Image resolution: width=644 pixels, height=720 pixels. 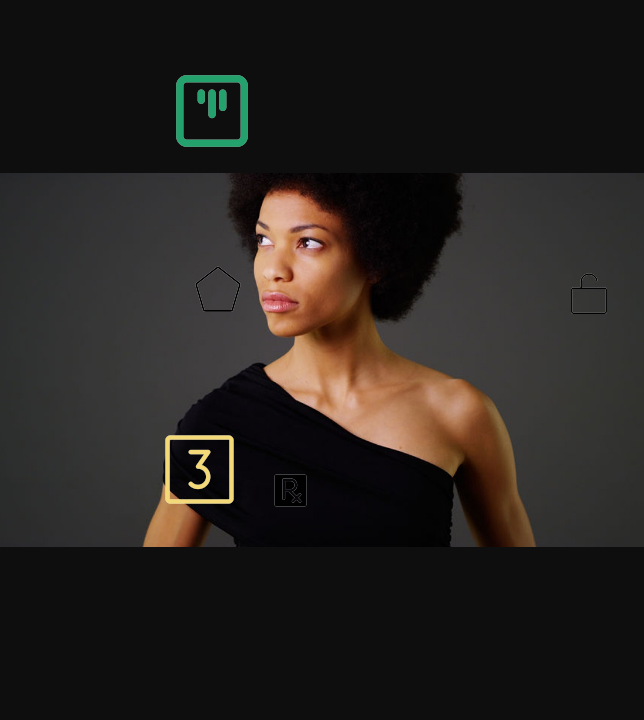 What do you see at coordinates (199, 469) in the screenshot?
I see `step 3 in a numbered sequence or process` at bounding box center [199, 469].